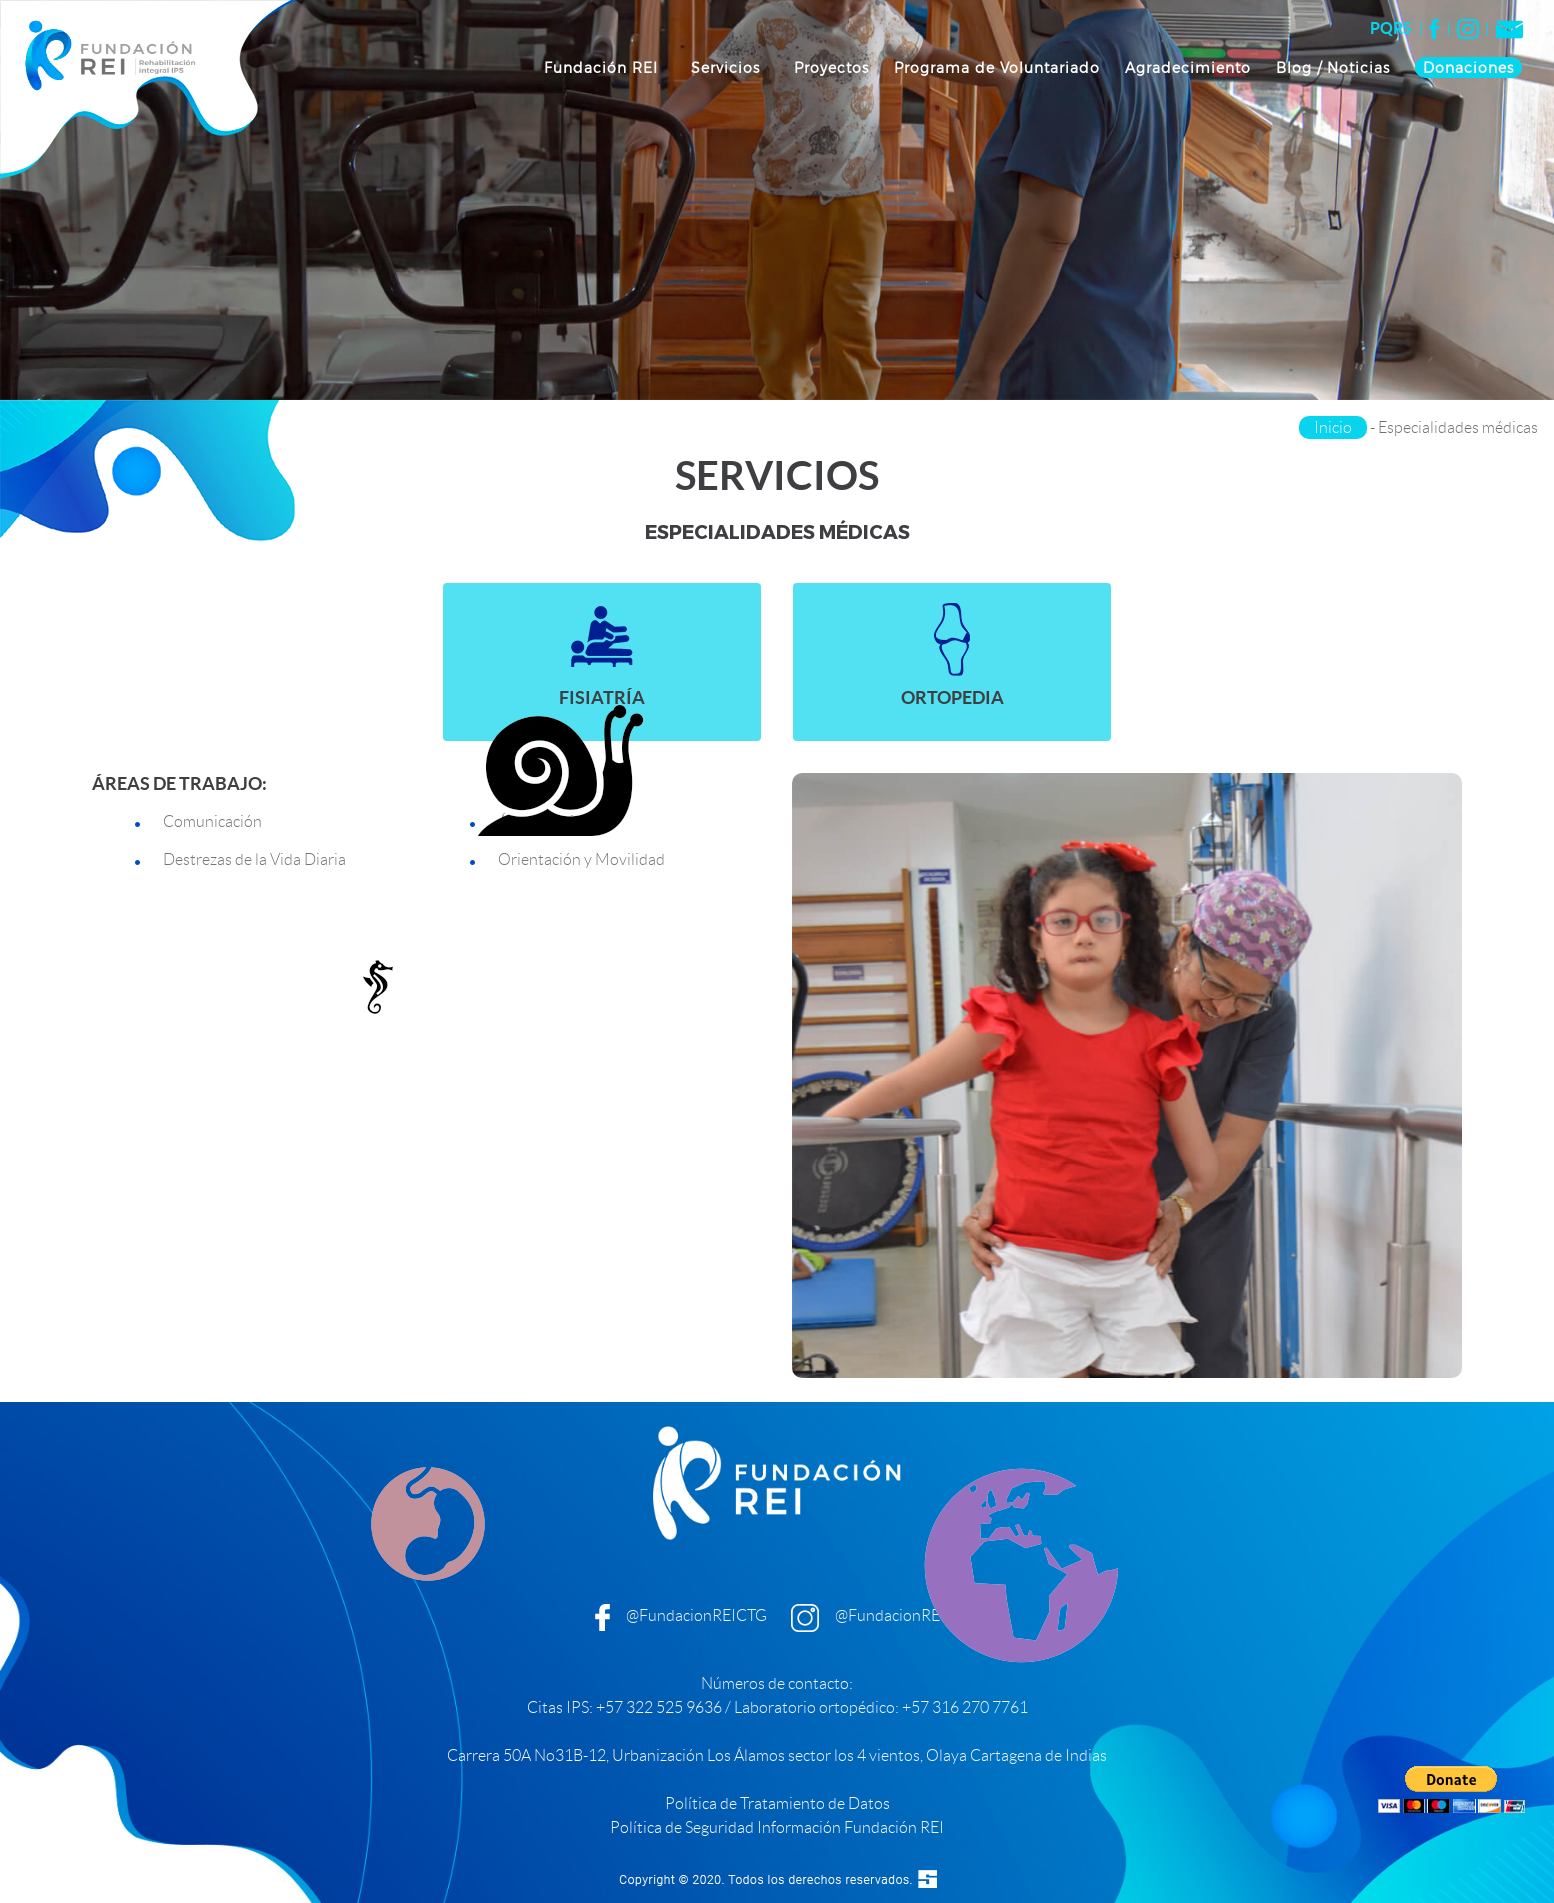  I want to click on select africa/europe region, so click(1021, 1565).